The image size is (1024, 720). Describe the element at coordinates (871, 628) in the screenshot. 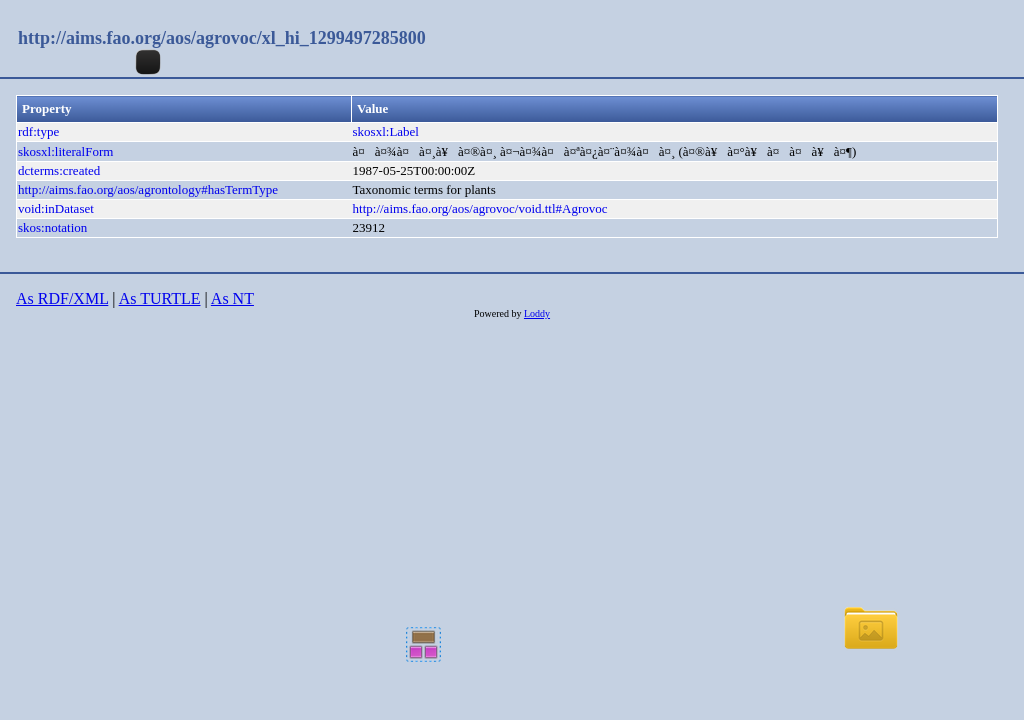

I see `open your images folder` at that location.